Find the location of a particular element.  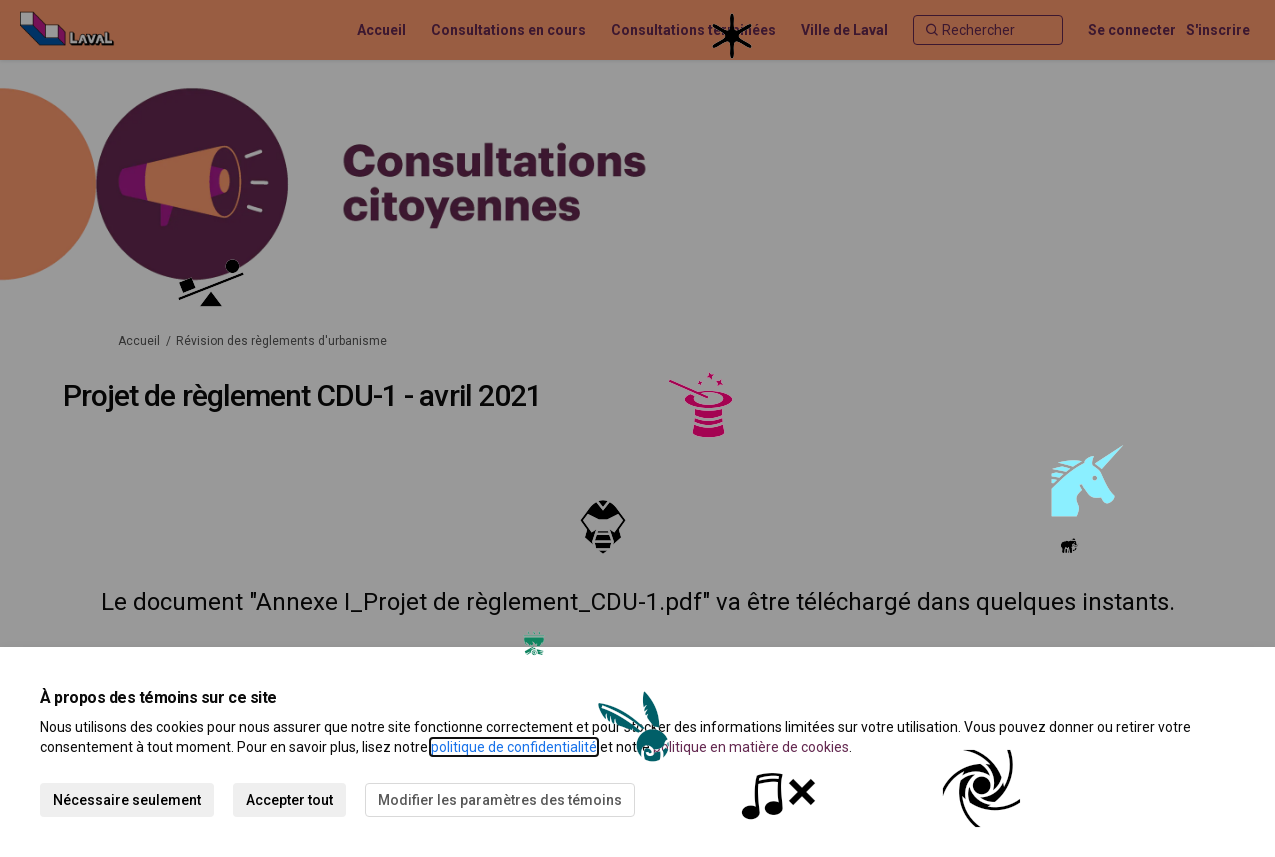

spy or stealth game mode is located at coordinates (981, 788).